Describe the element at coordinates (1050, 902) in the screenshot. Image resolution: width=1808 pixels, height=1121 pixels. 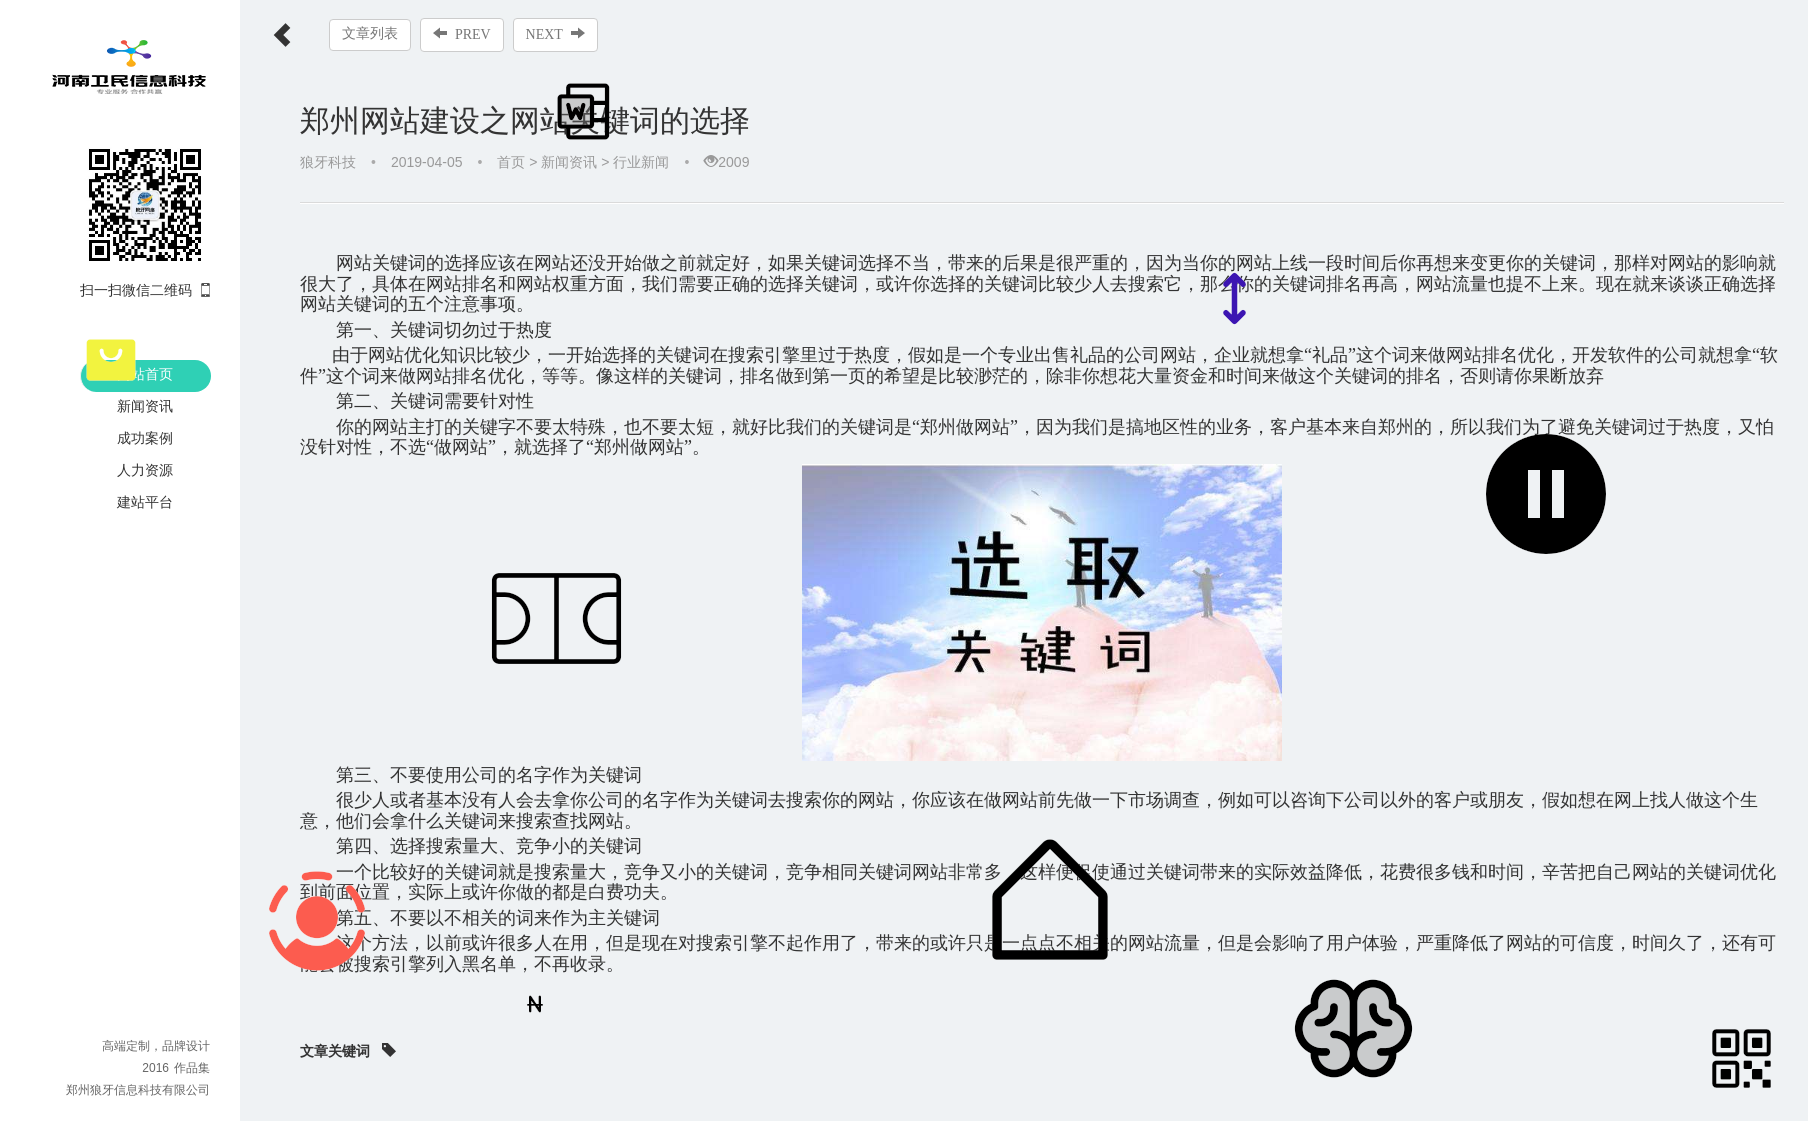
I see `navigate to home screen` at that location.